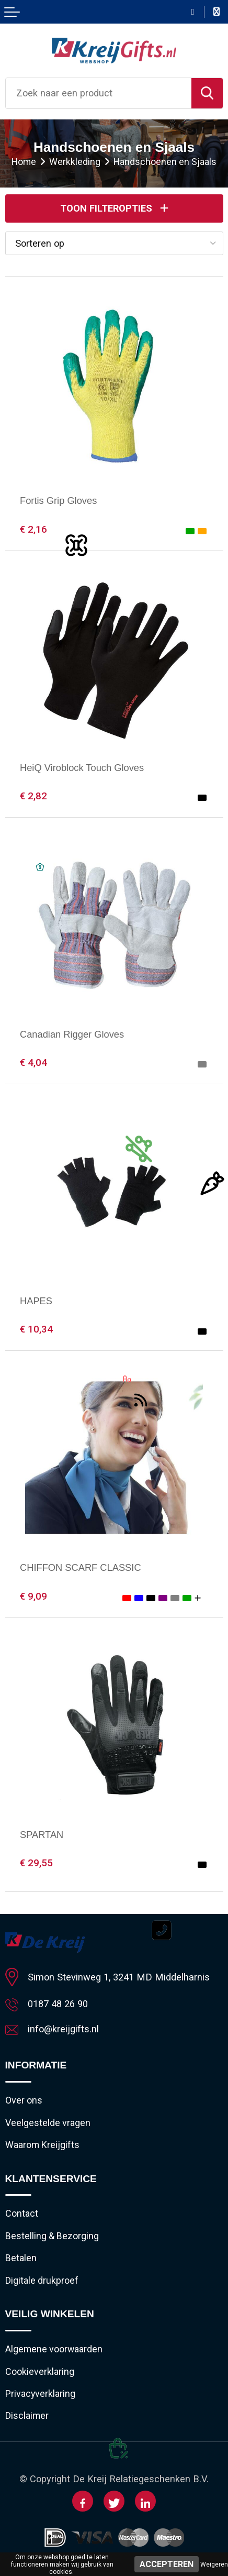 The height and width of the screenshot is (2576, 228). Describe the element at coordinates (127, 1379) in the screenshot. I see `change text case formatting` at that location.